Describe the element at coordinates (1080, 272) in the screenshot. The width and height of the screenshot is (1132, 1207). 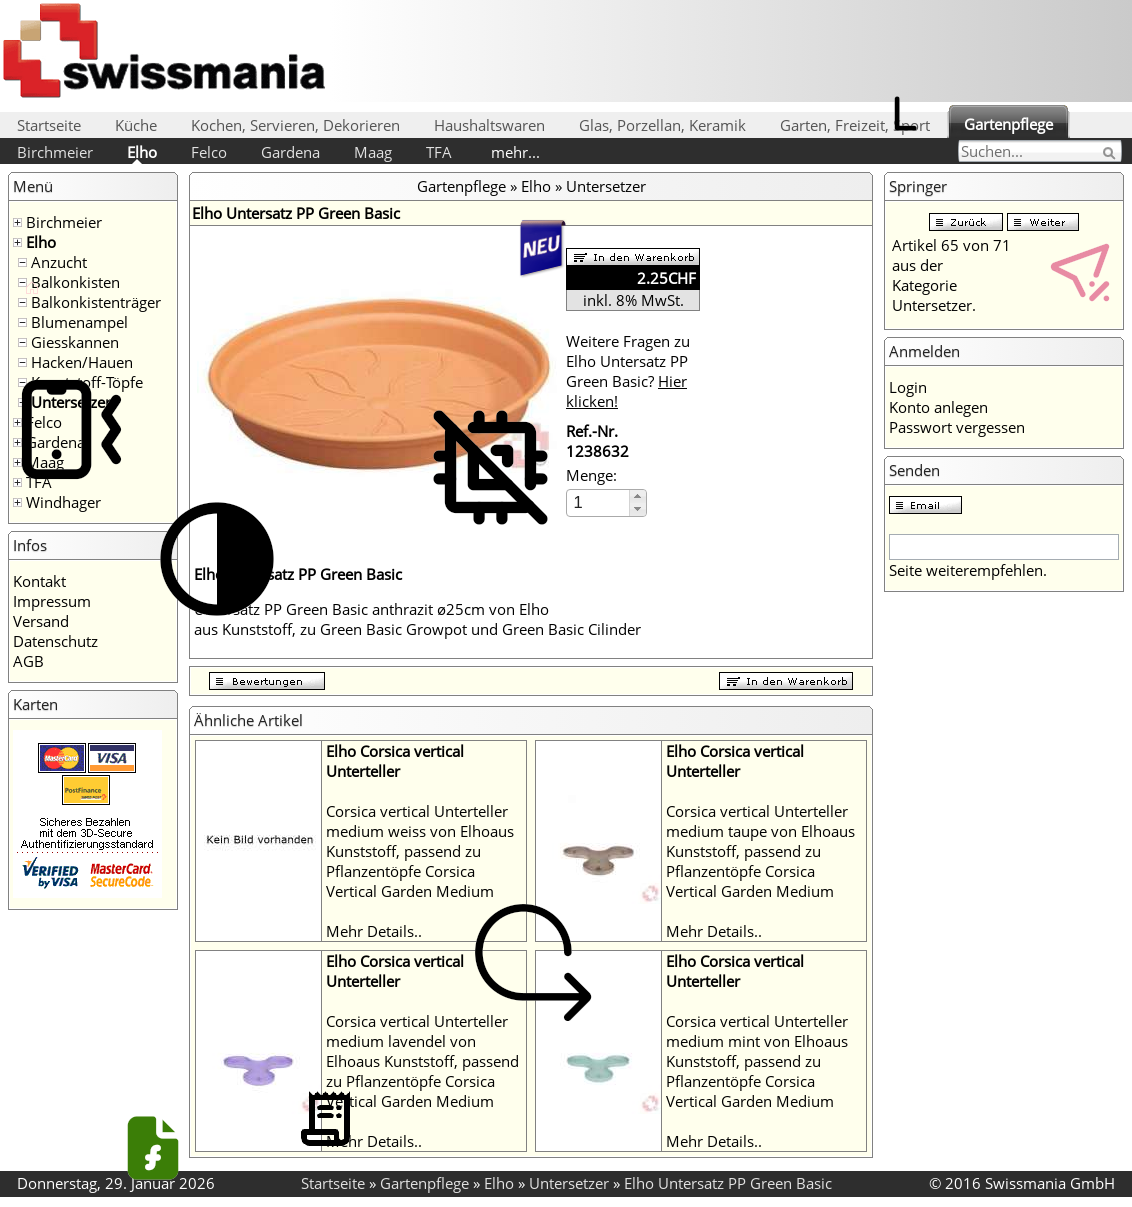
I see `find nearby deals and discounts` at that location.